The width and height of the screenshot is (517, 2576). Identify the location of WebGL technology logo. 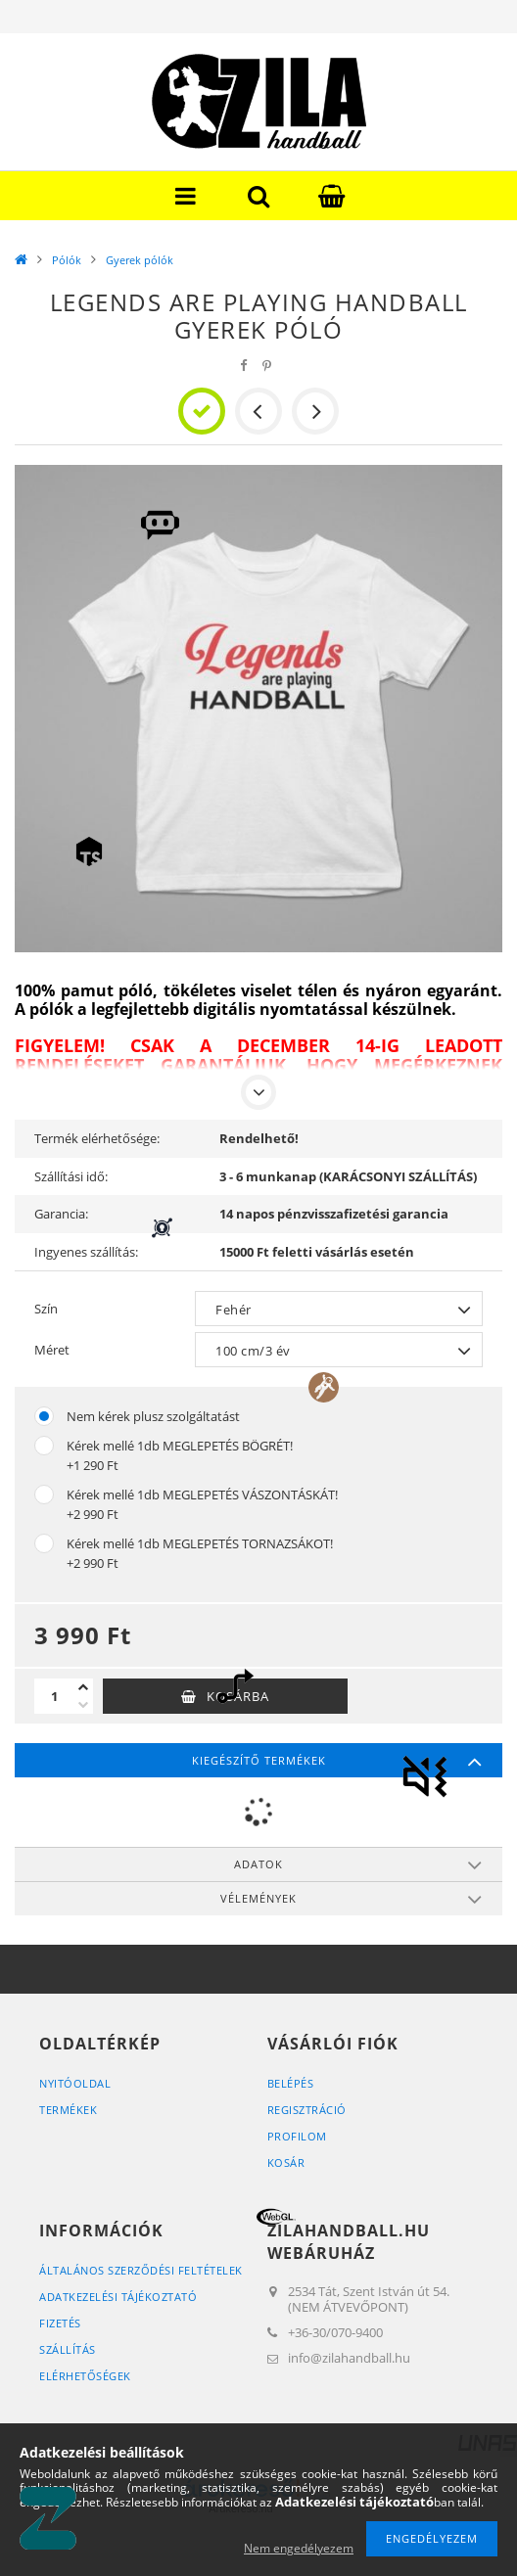
(276, 2217).